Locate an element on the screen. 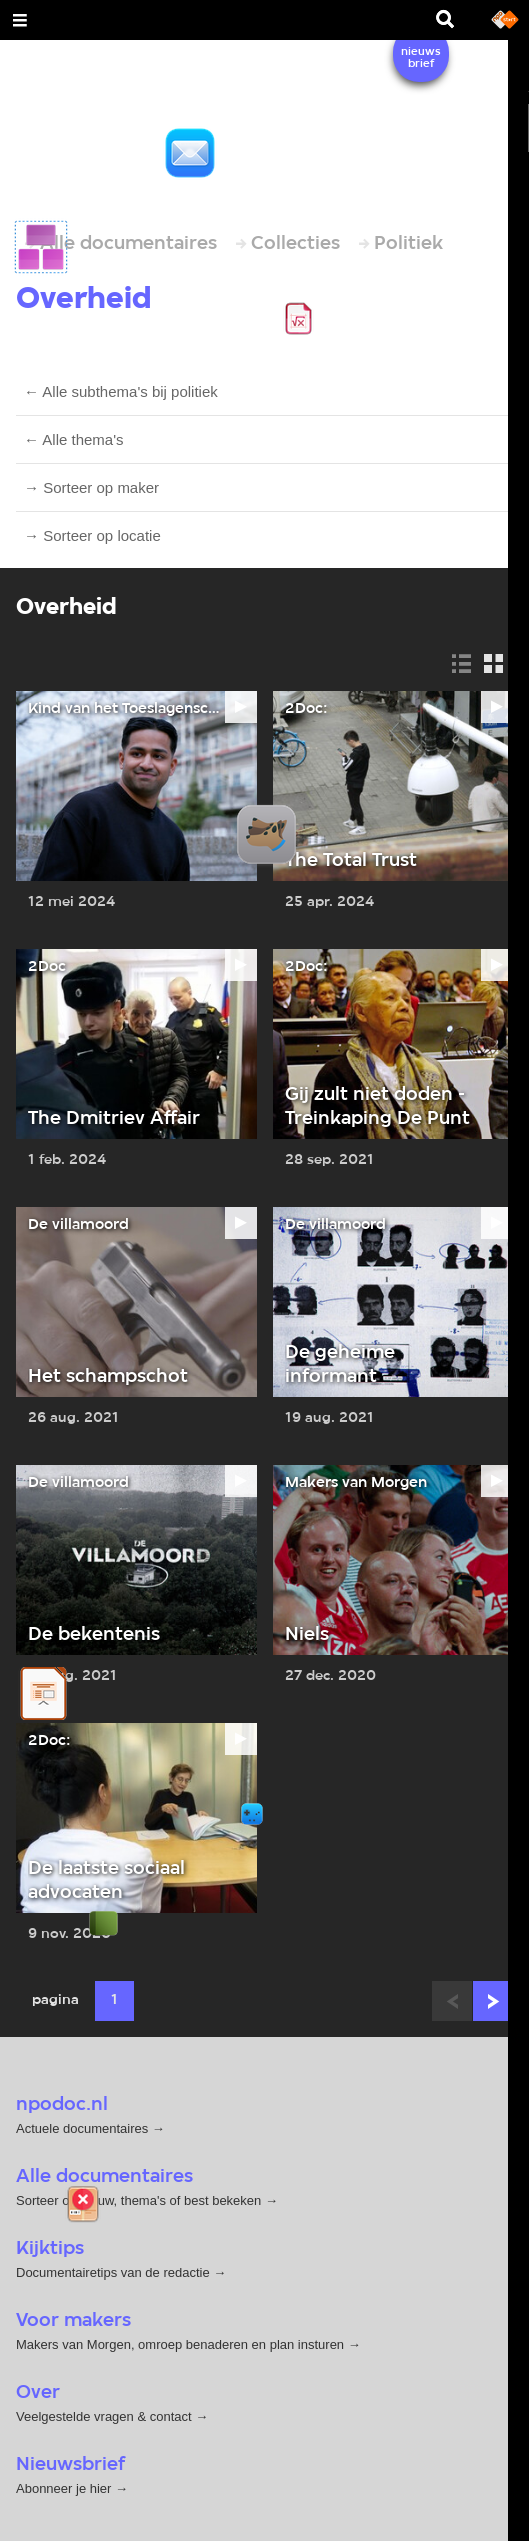  a libreoffice math formula file is located at coordinates (298, 318).